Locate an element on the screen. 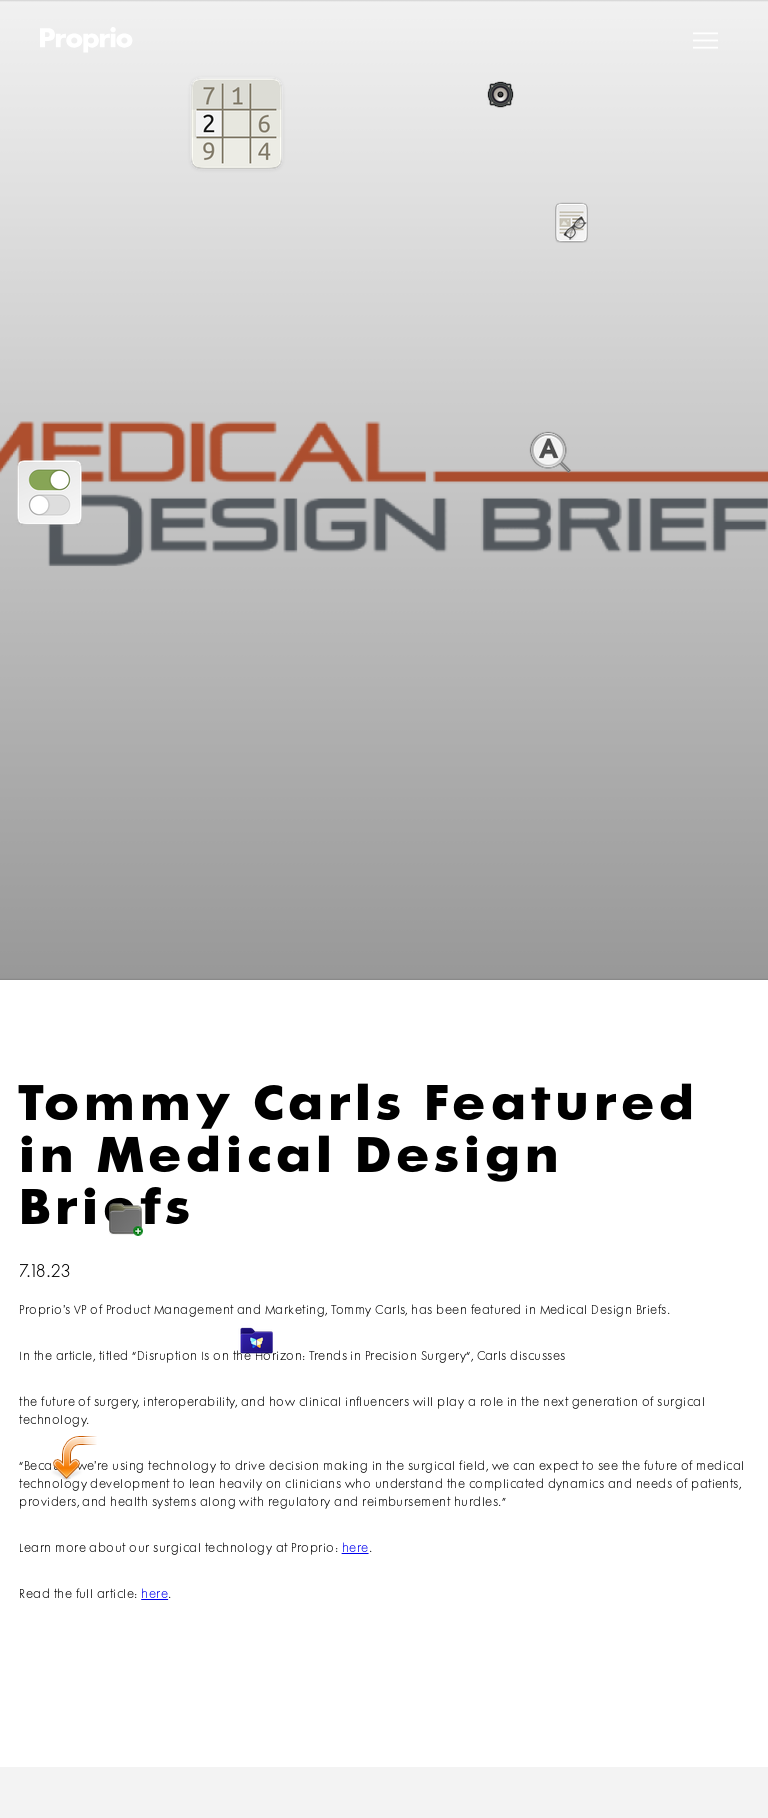 Image resolution: width=768 pixels, height=1818 pixels. rotate object counterclockwise is located at coordinates (73, 1459).